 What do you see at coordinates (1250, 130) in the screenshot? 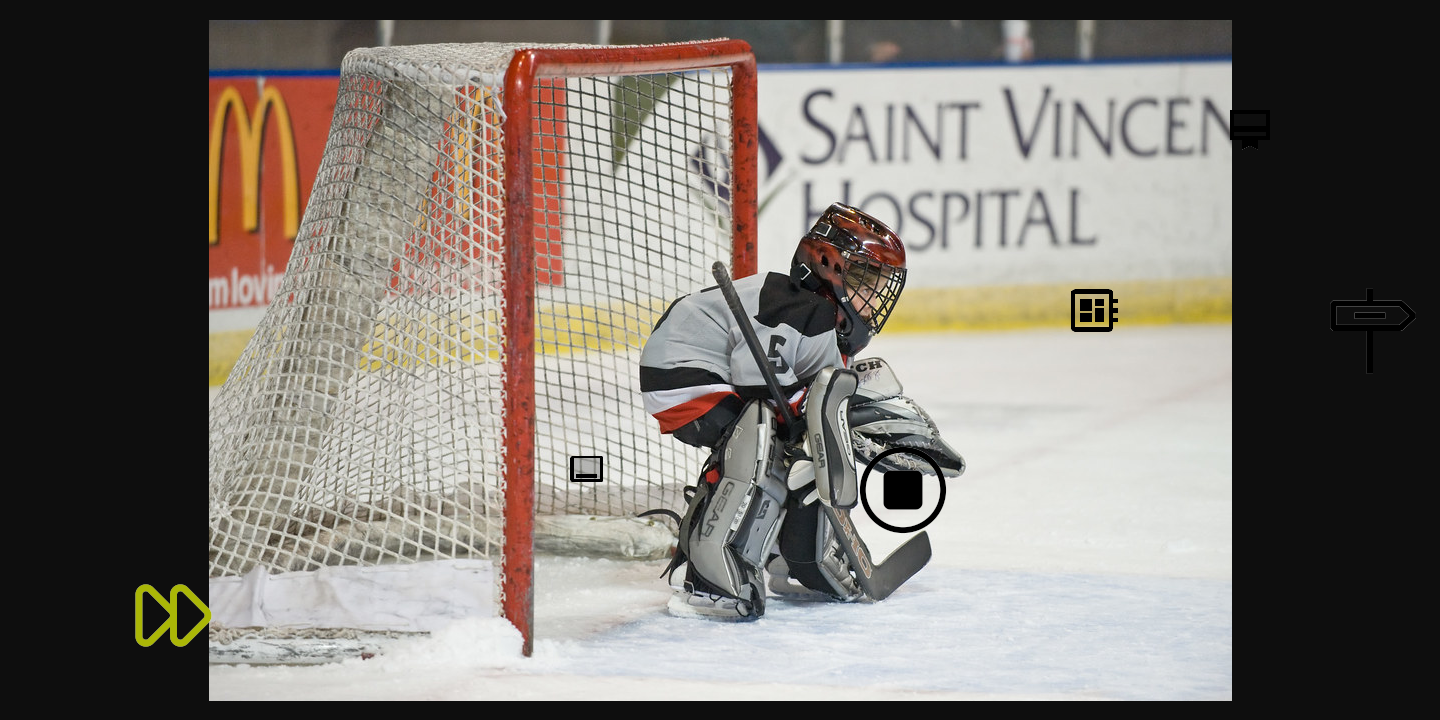
I see `view membership card or subscription details` at bounding box center [1250, 130].